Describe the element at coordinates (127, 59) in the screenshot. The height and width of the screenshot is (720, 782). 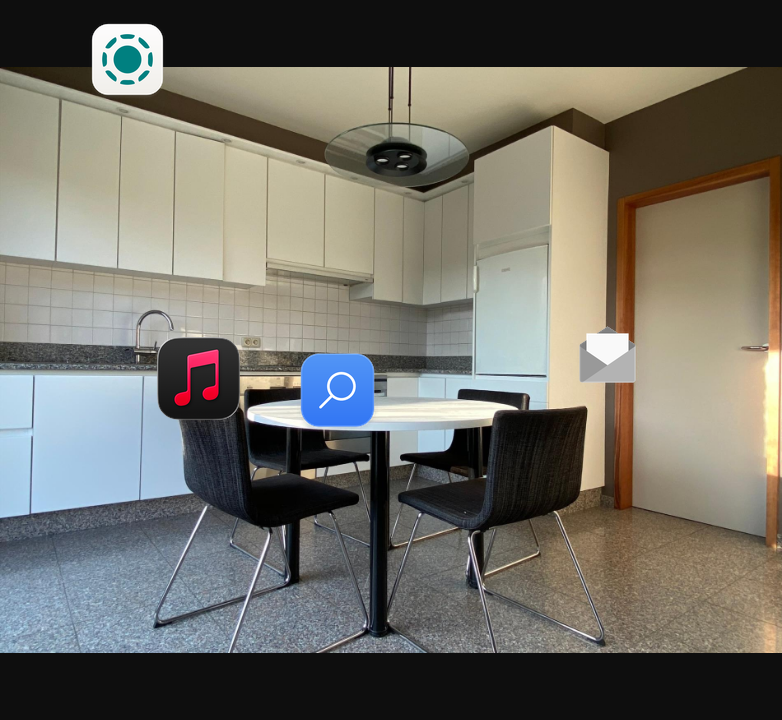
I see `open LocalSend app for local file sharing` at that location.